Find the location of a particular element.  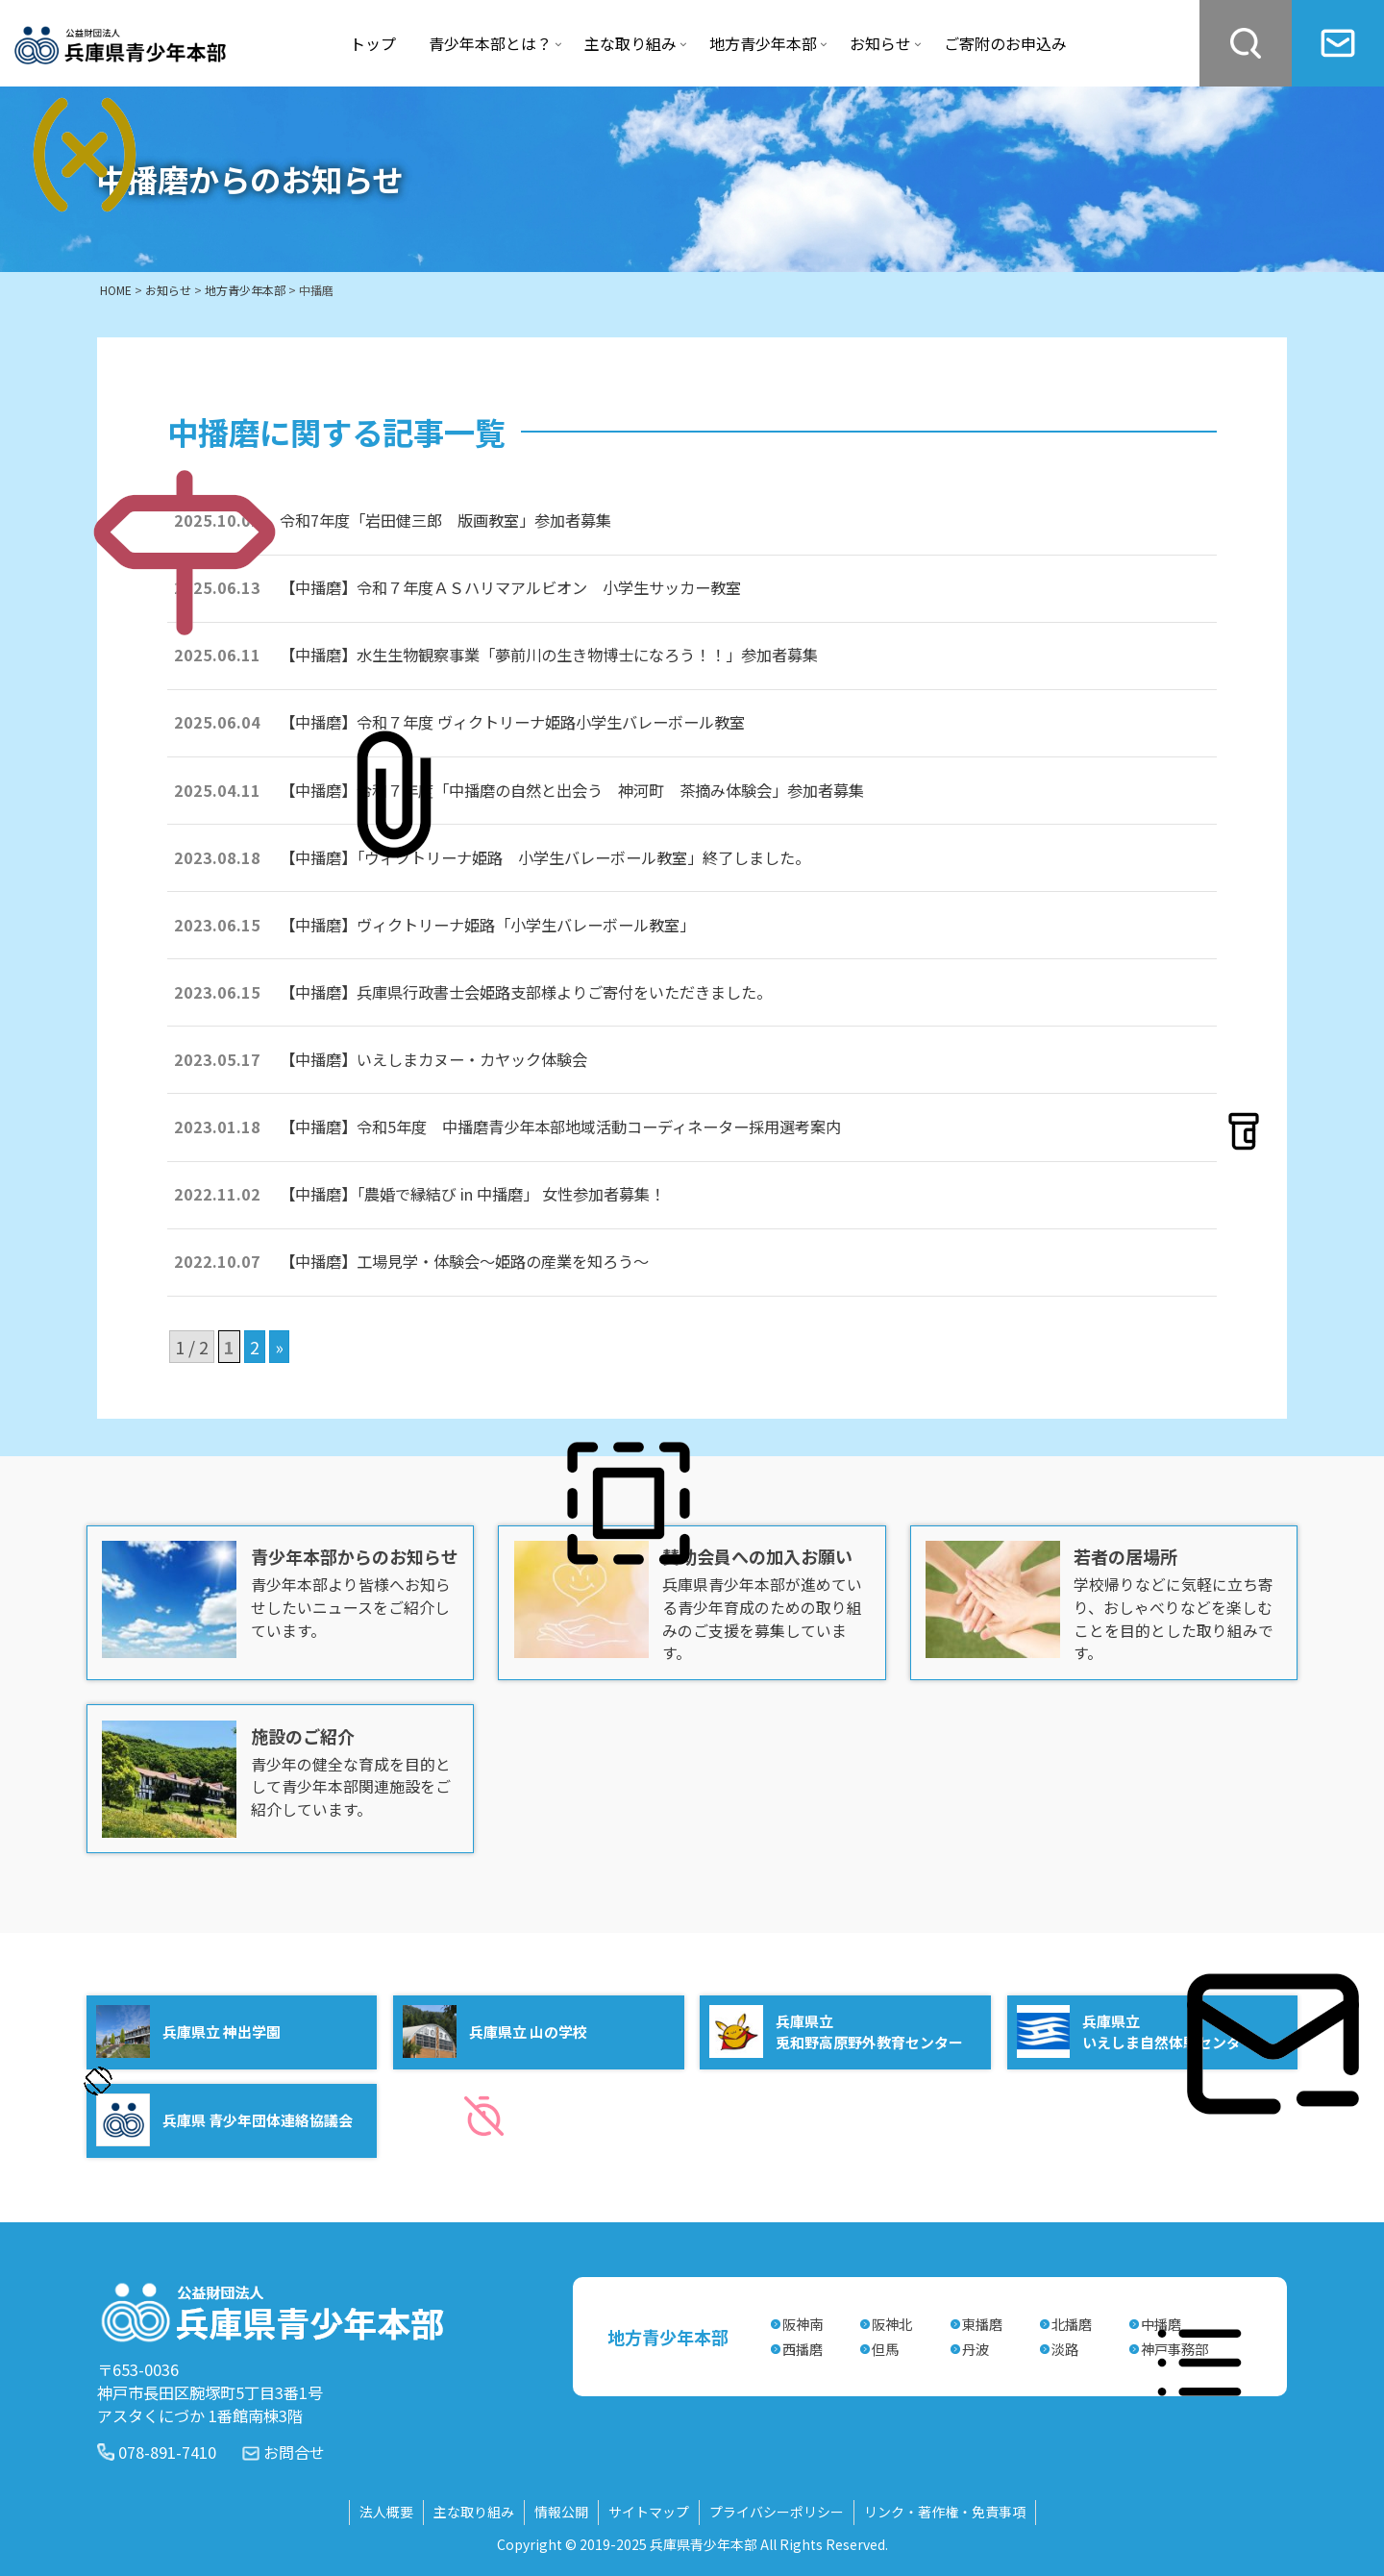

disable or cancel timer is located at coordinates (483, 2116).